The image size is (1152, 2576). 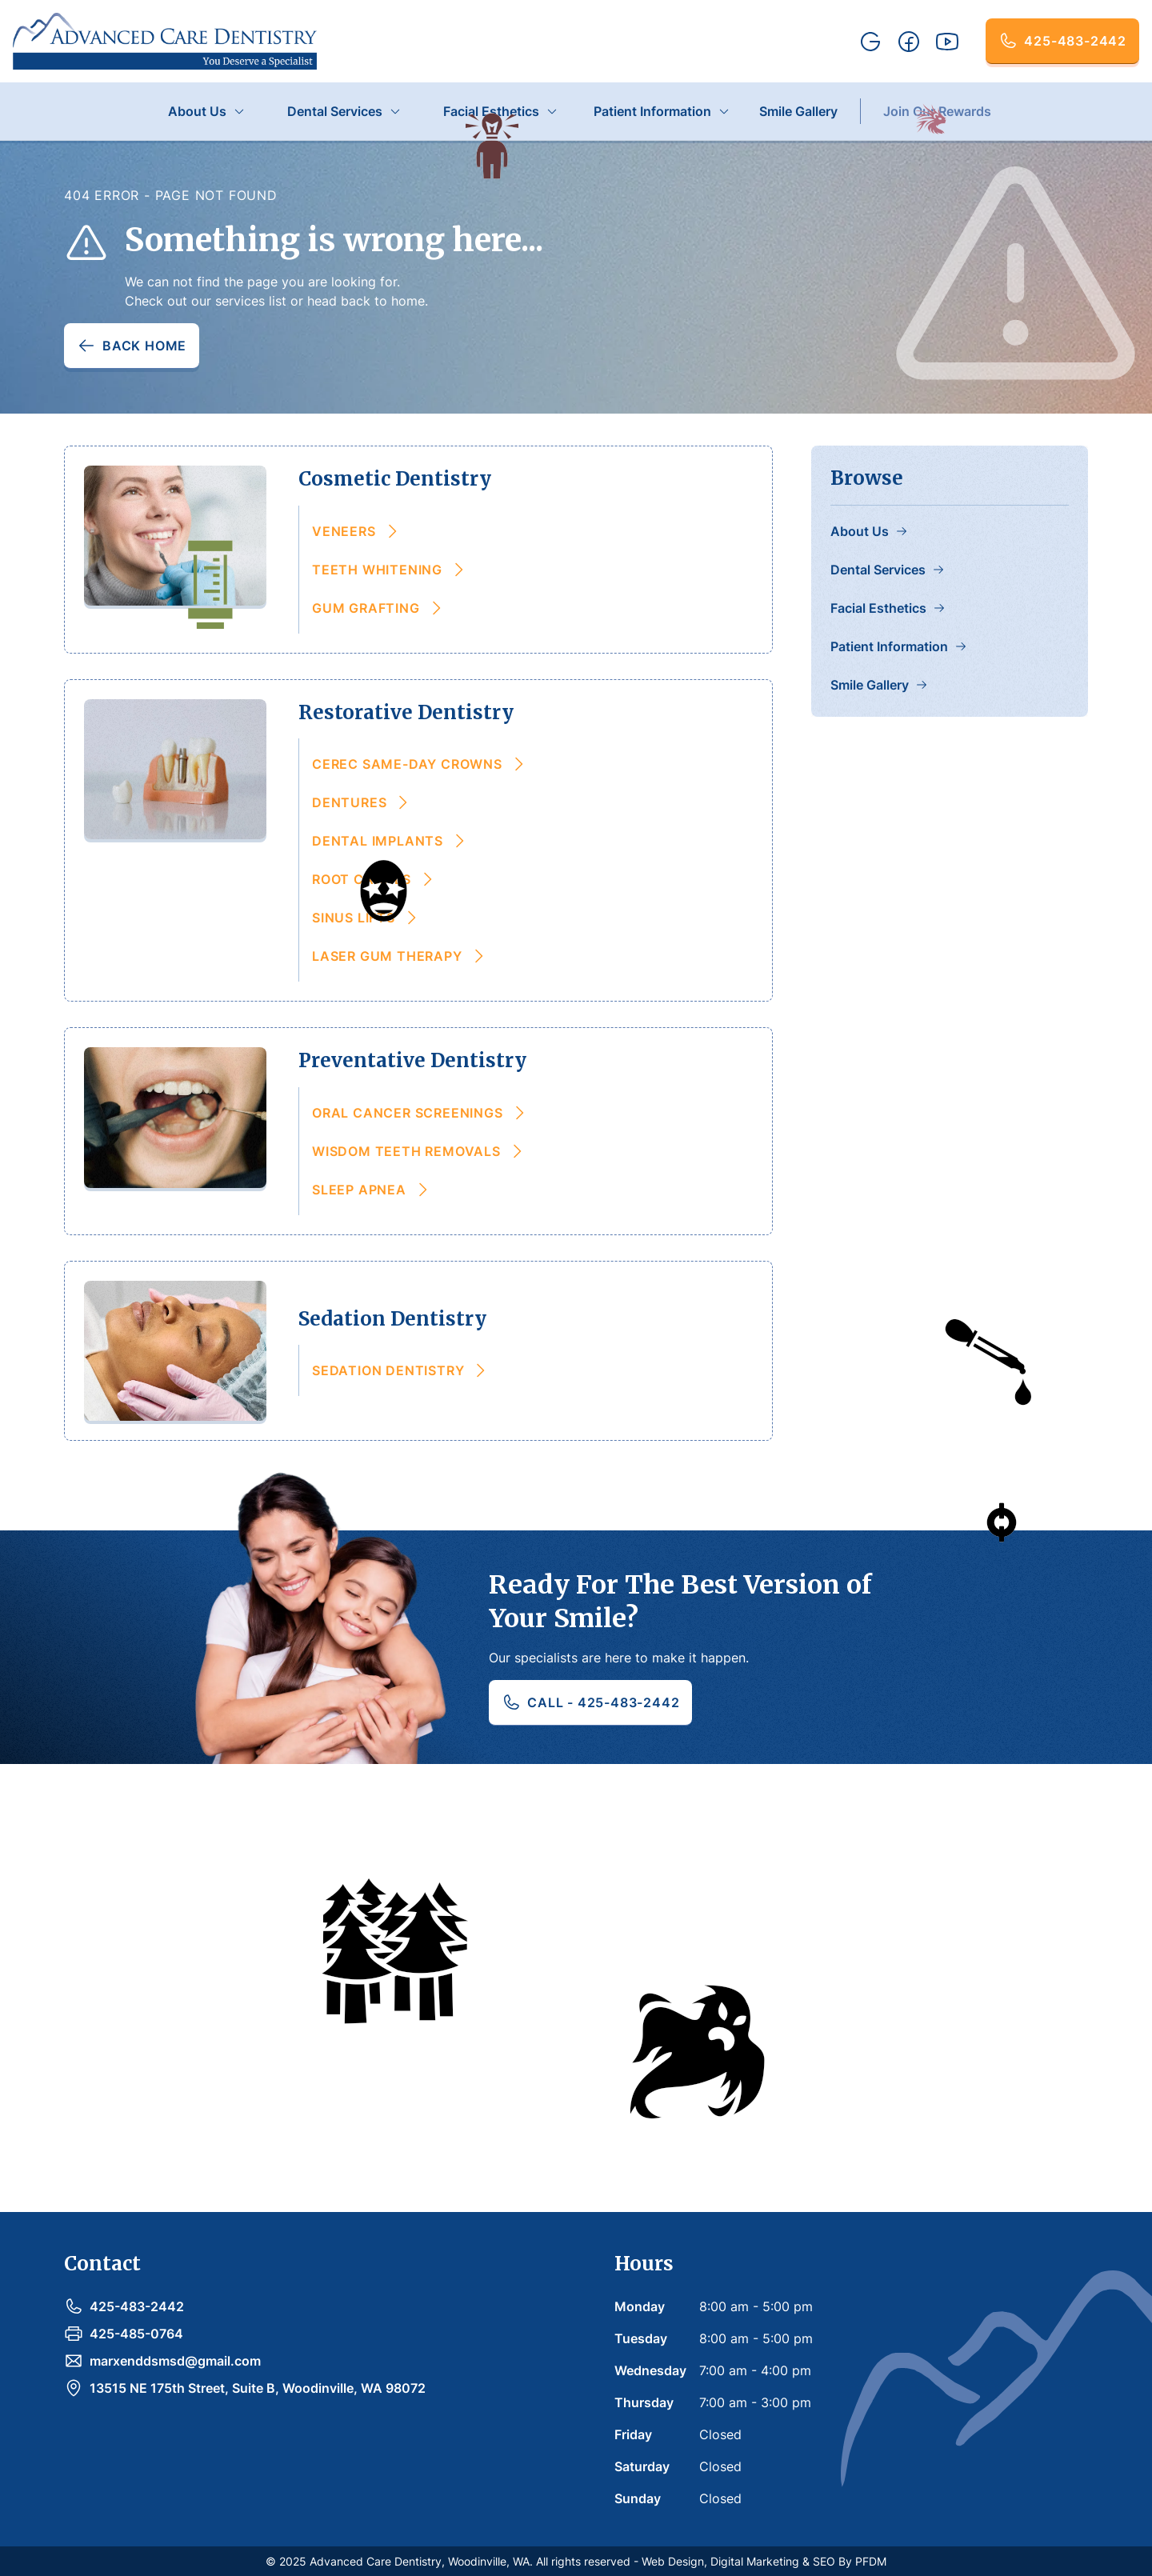 What do you see at coordinates (394, 1950) in the screenshot?
I see `explore forest or woodland area in game` at bounding box center [394, 1950].